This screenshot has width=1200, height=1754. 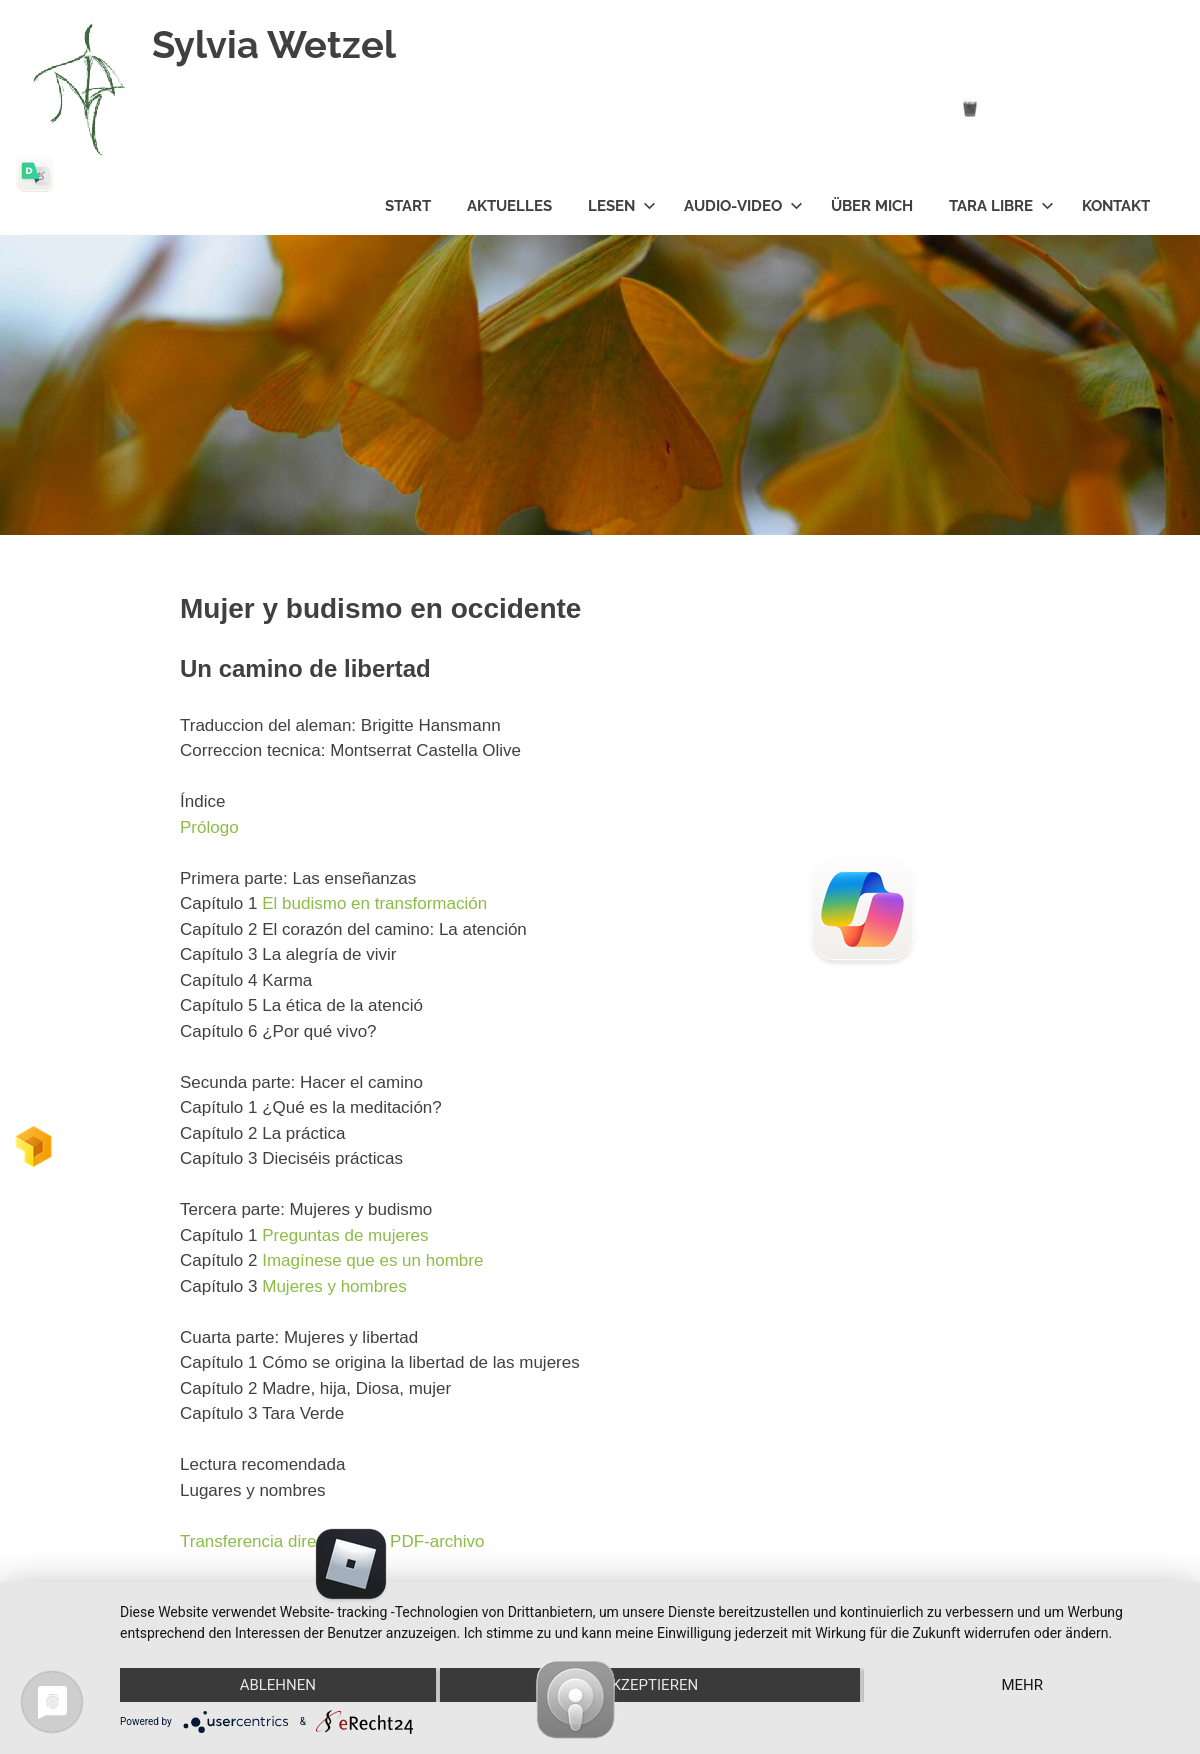 What do you see at coordinates (970, 109) in the screenshot?
I see `trash bin containing items ready to be emptied` at bounding box center [970, 109].